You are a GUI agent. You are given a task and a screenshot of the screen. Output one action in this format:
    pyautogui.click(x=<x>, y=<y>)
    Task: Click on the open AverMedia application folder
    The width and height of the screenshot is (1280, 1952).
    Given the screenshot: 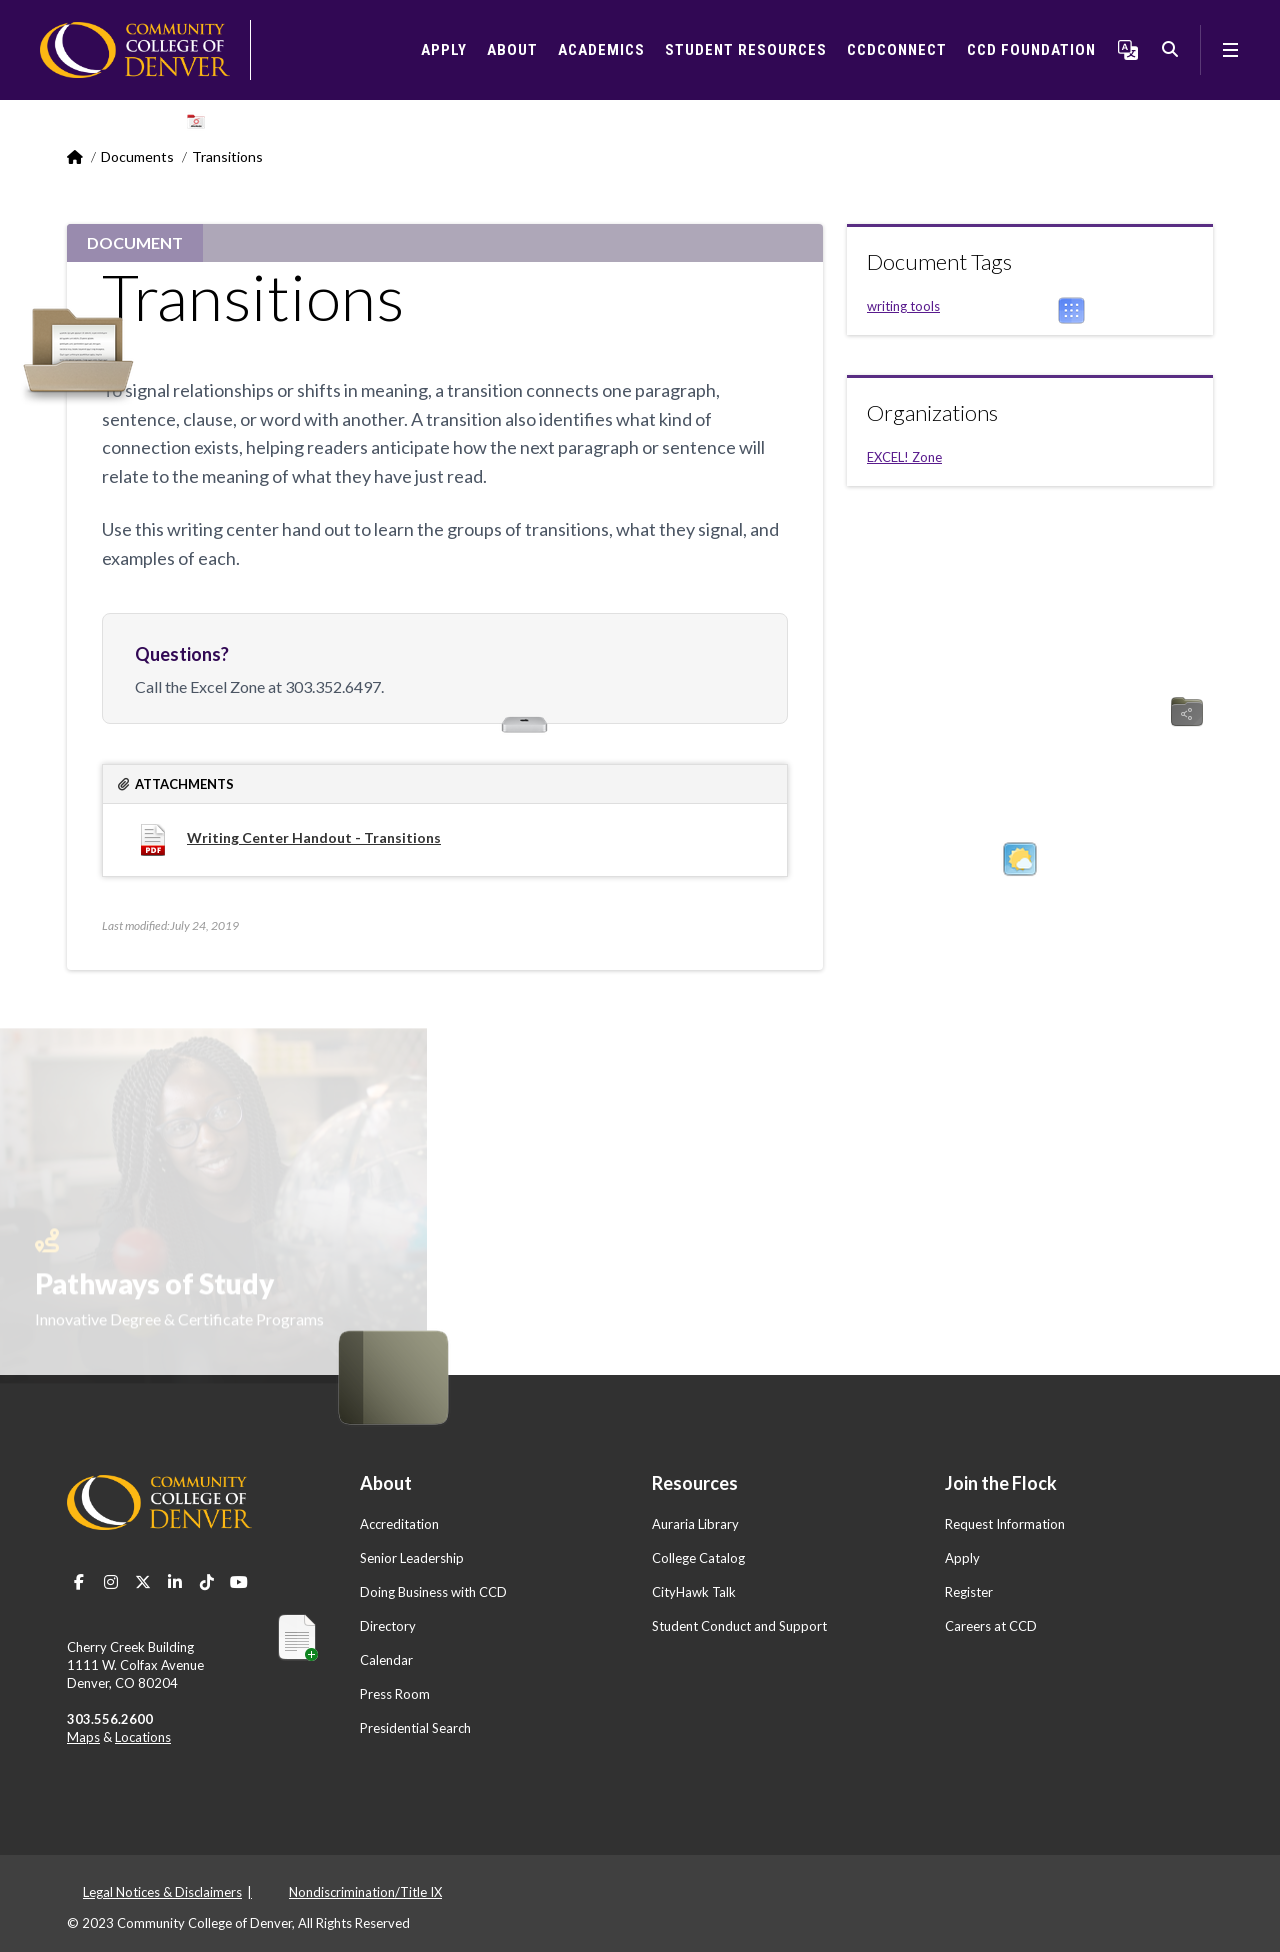 What is the action you would take?
    pyautogui.click(x=196, y=122)
    